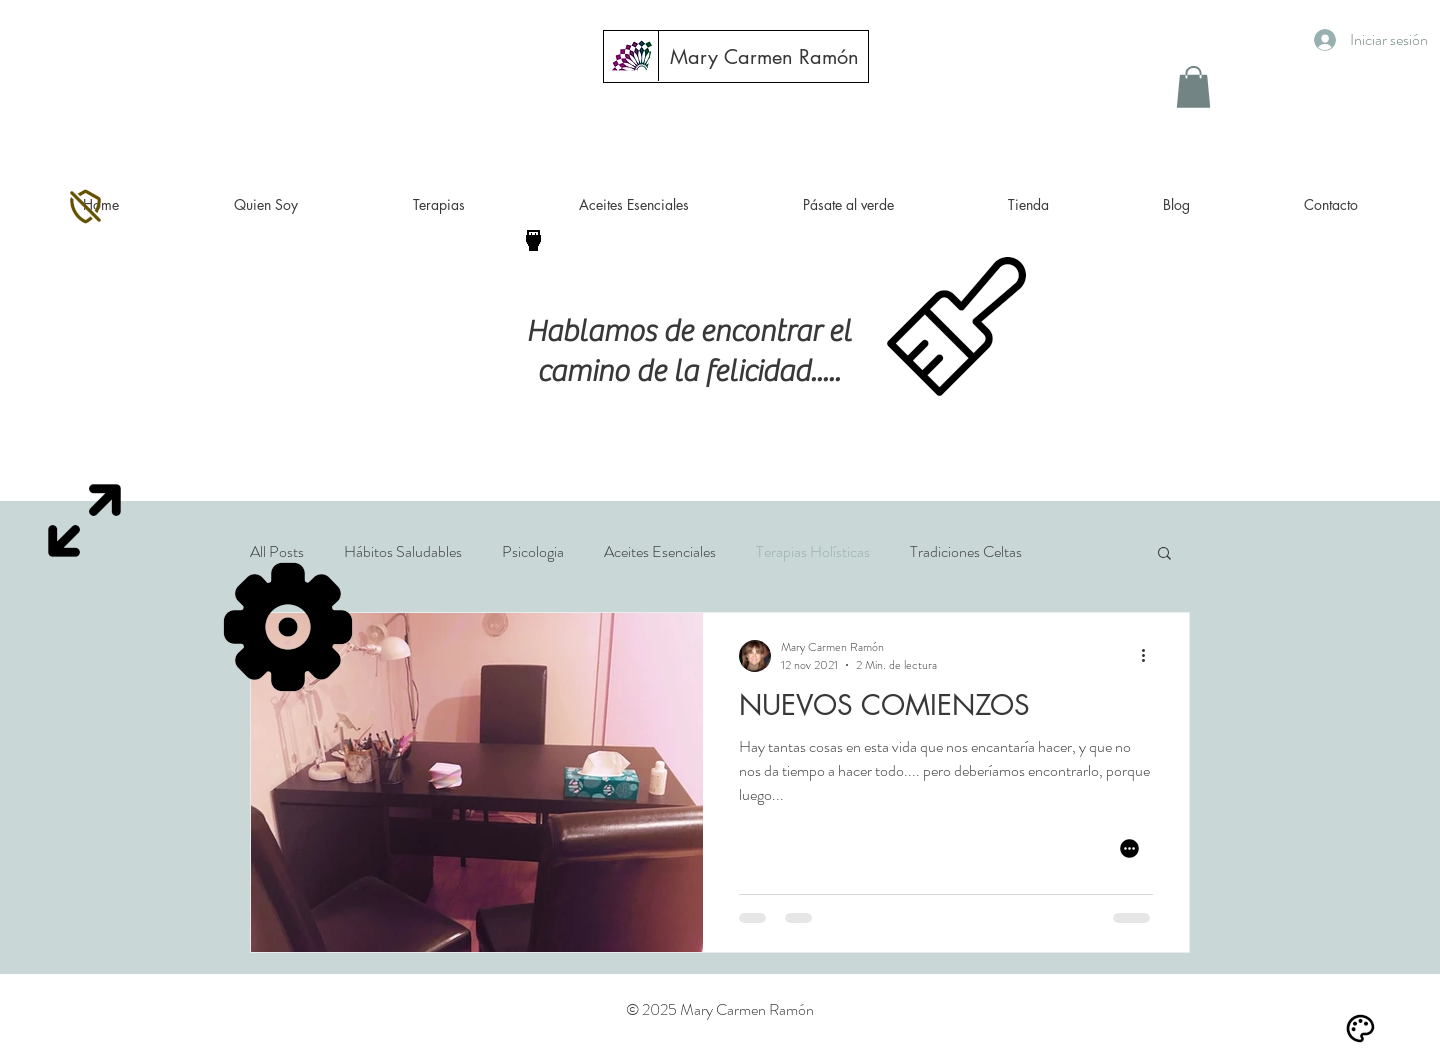 Image resolution: width=1440 pixels, height=1060 pixels. Describe the element at coordinates (288, 627) in the screenshot. I see `access app settings` at that location.